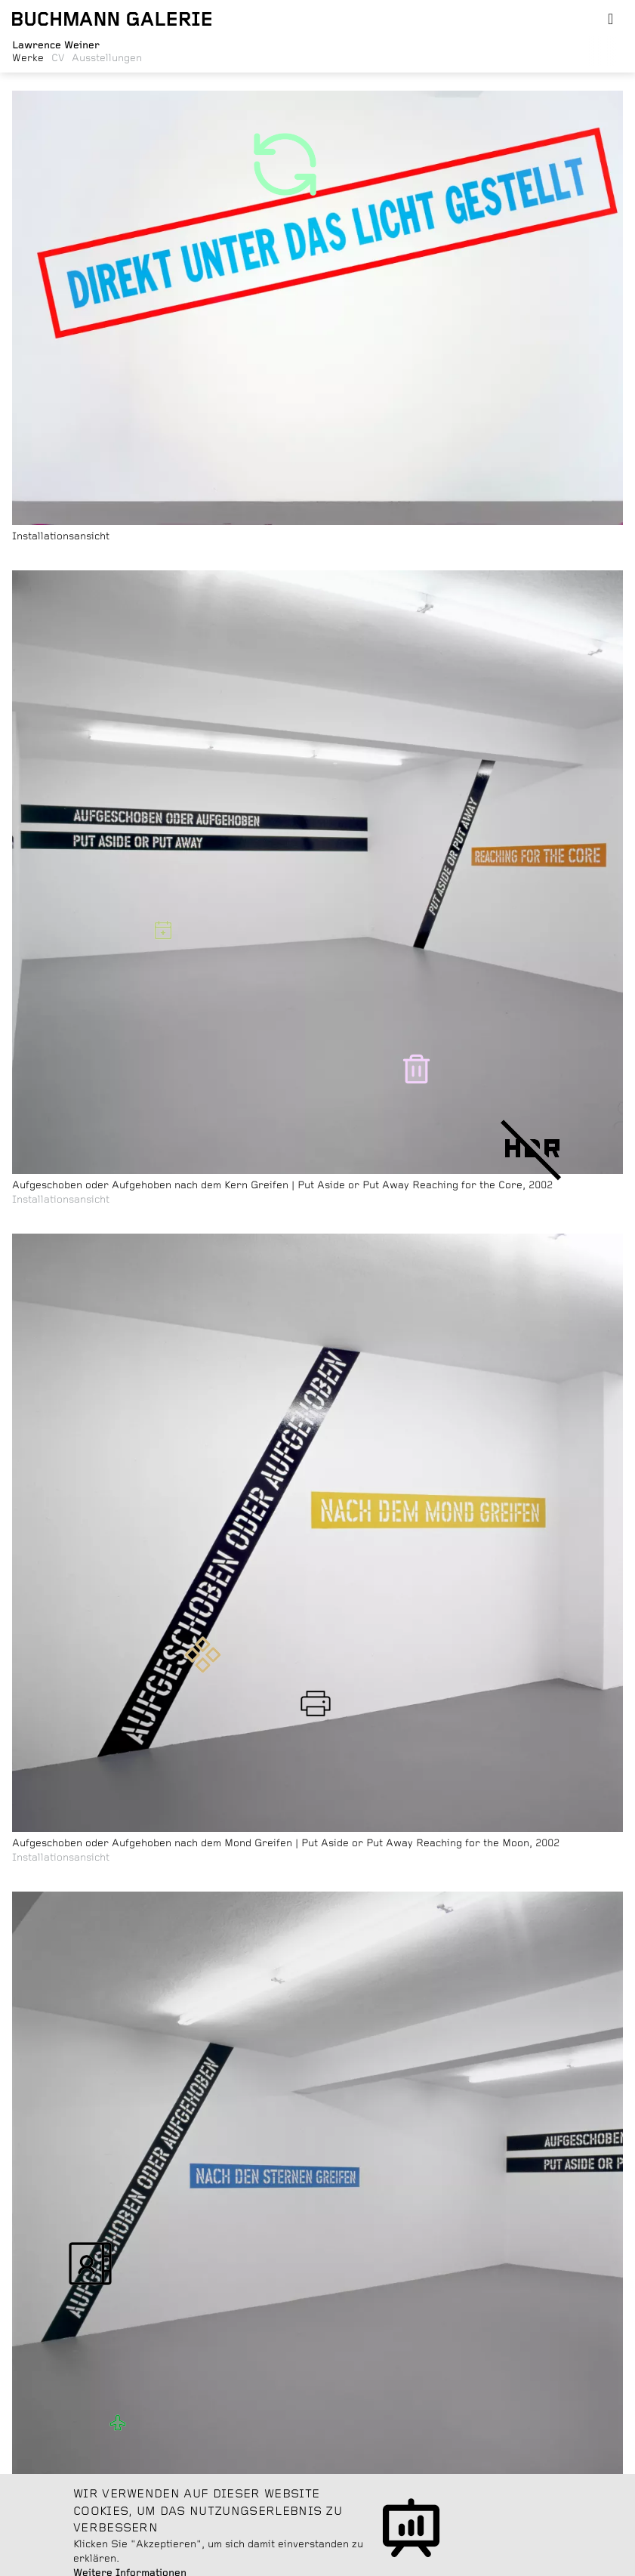 The width and height of the screenshot is (635, 2576). Describe the element at coordinates (416, 1070) in the screenshot. I see `delete selected item` at that location.